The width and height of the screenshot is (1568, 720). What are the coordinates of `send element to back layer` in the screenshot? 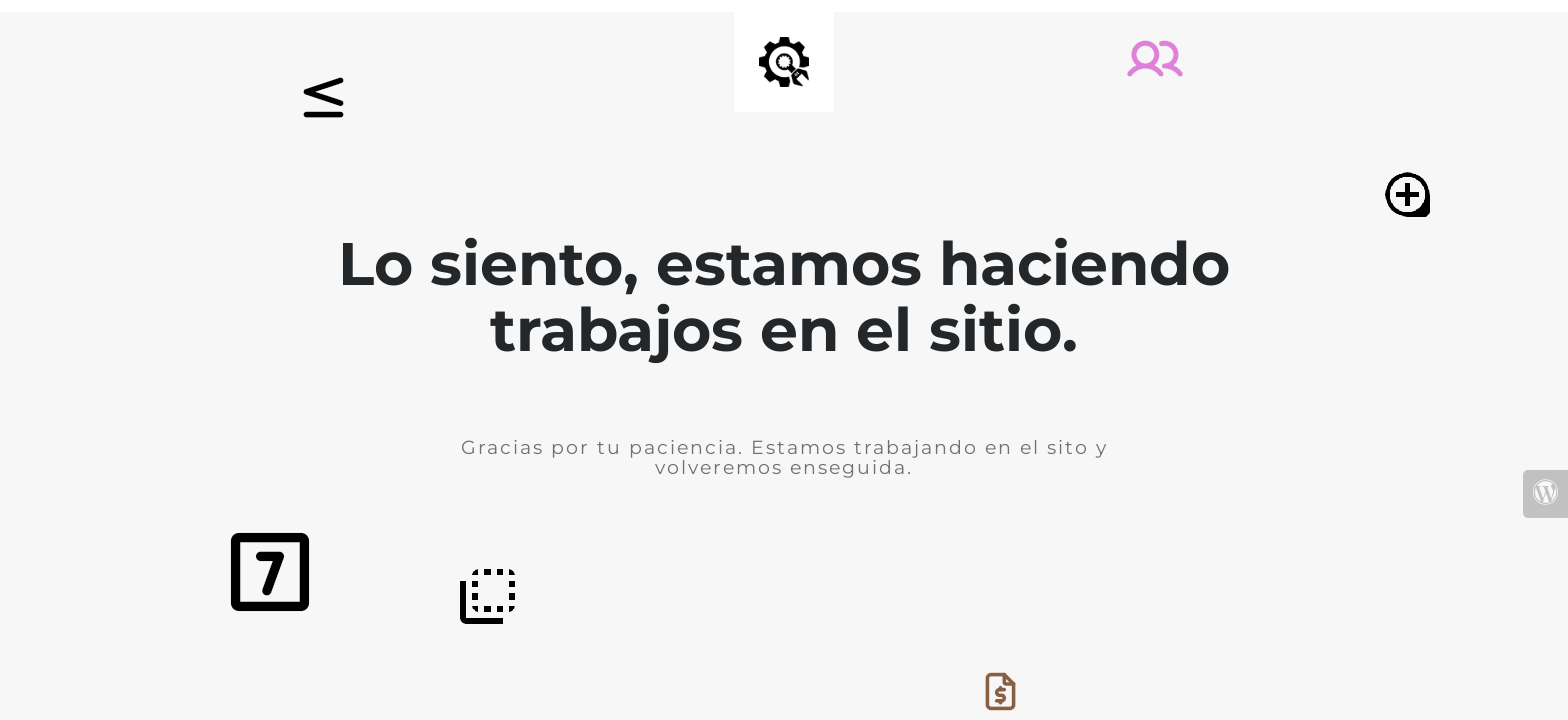 It's located at (487, 596).